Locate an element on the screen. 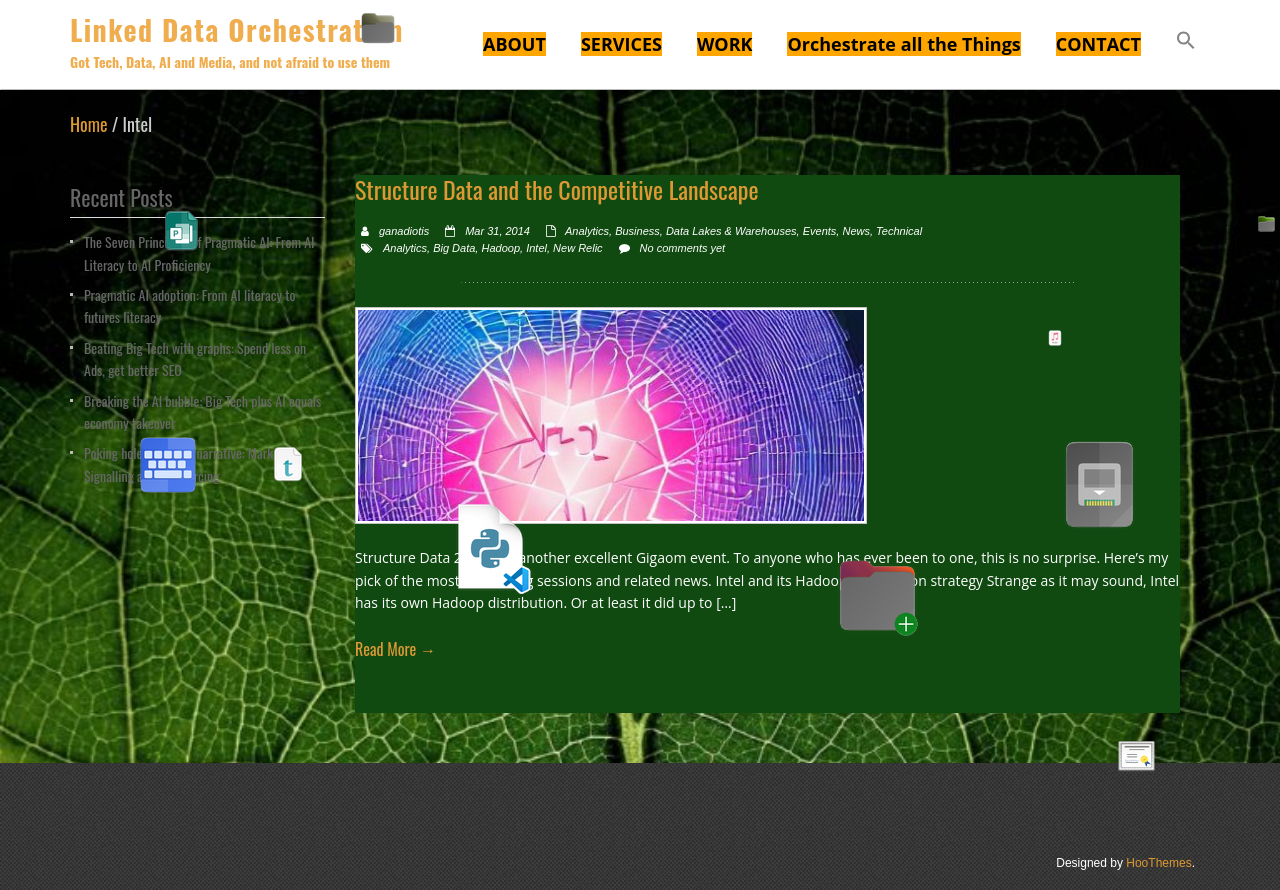 The height and width of the screenshot is (890, 1280). a typst document file is located at coordinates (288, 464).